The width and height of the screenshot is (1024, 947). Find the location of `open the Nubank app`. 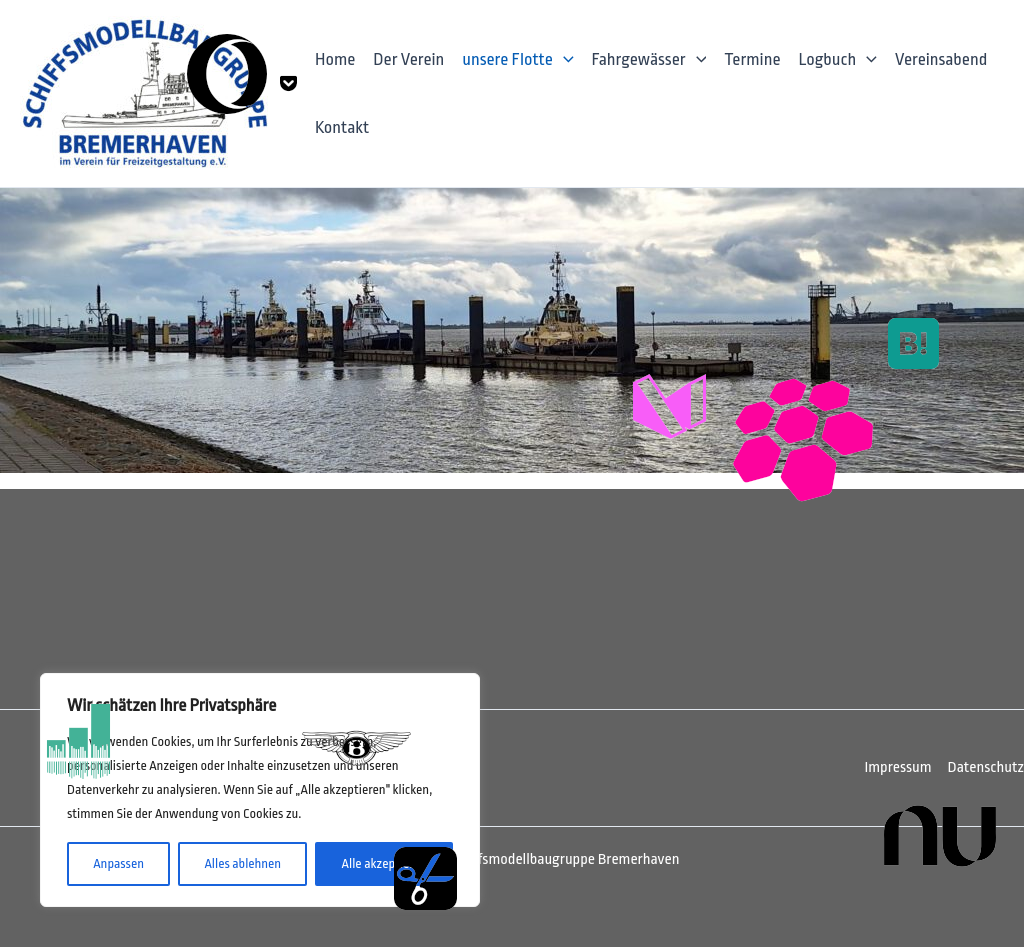

open the Nubank app is located at coordinates (940, 836).